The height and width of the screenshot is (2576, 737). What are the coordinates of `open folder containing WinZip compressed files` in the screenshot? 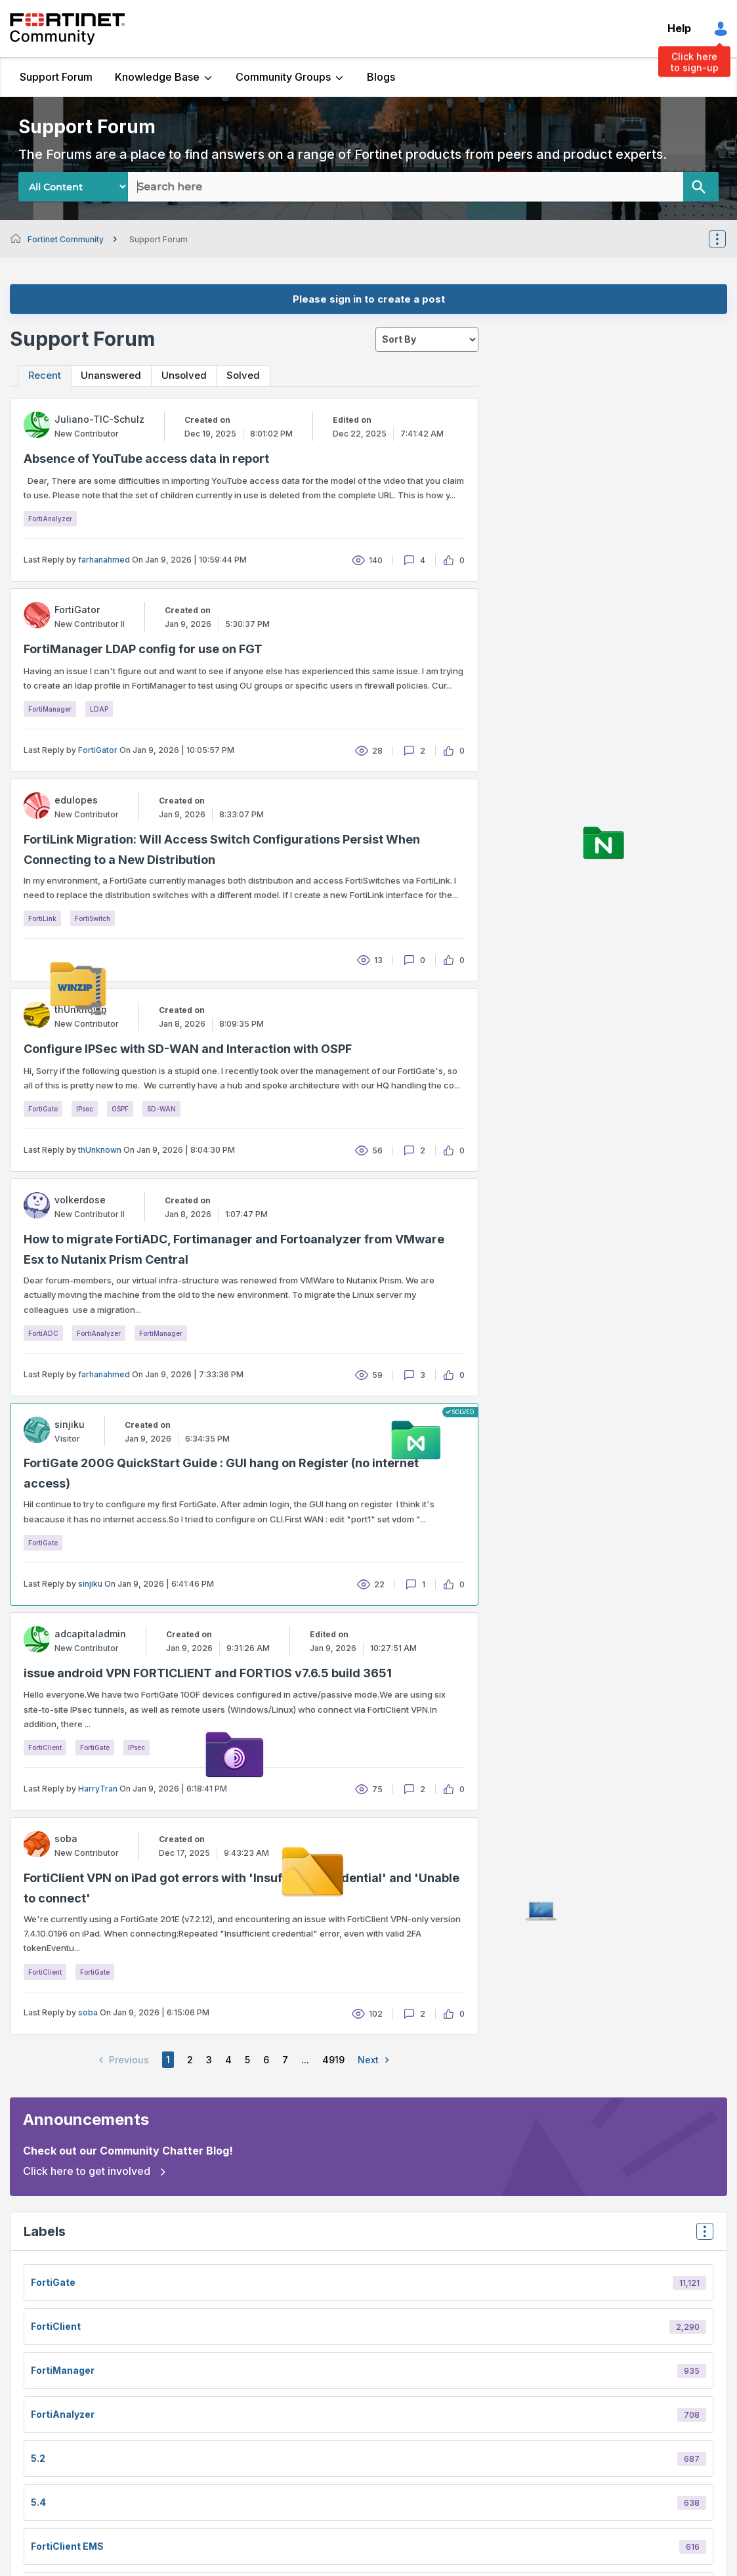 It's located at (77, 985).